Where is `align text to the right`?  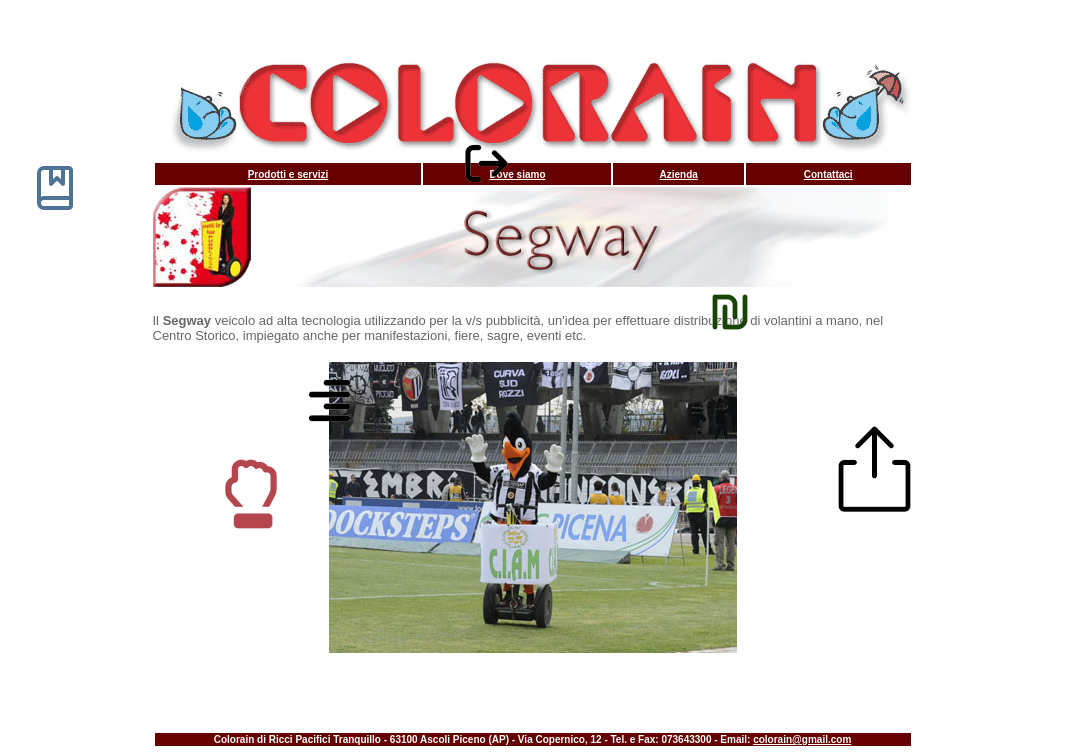 align text to the right is located at coordinates (329, 400).